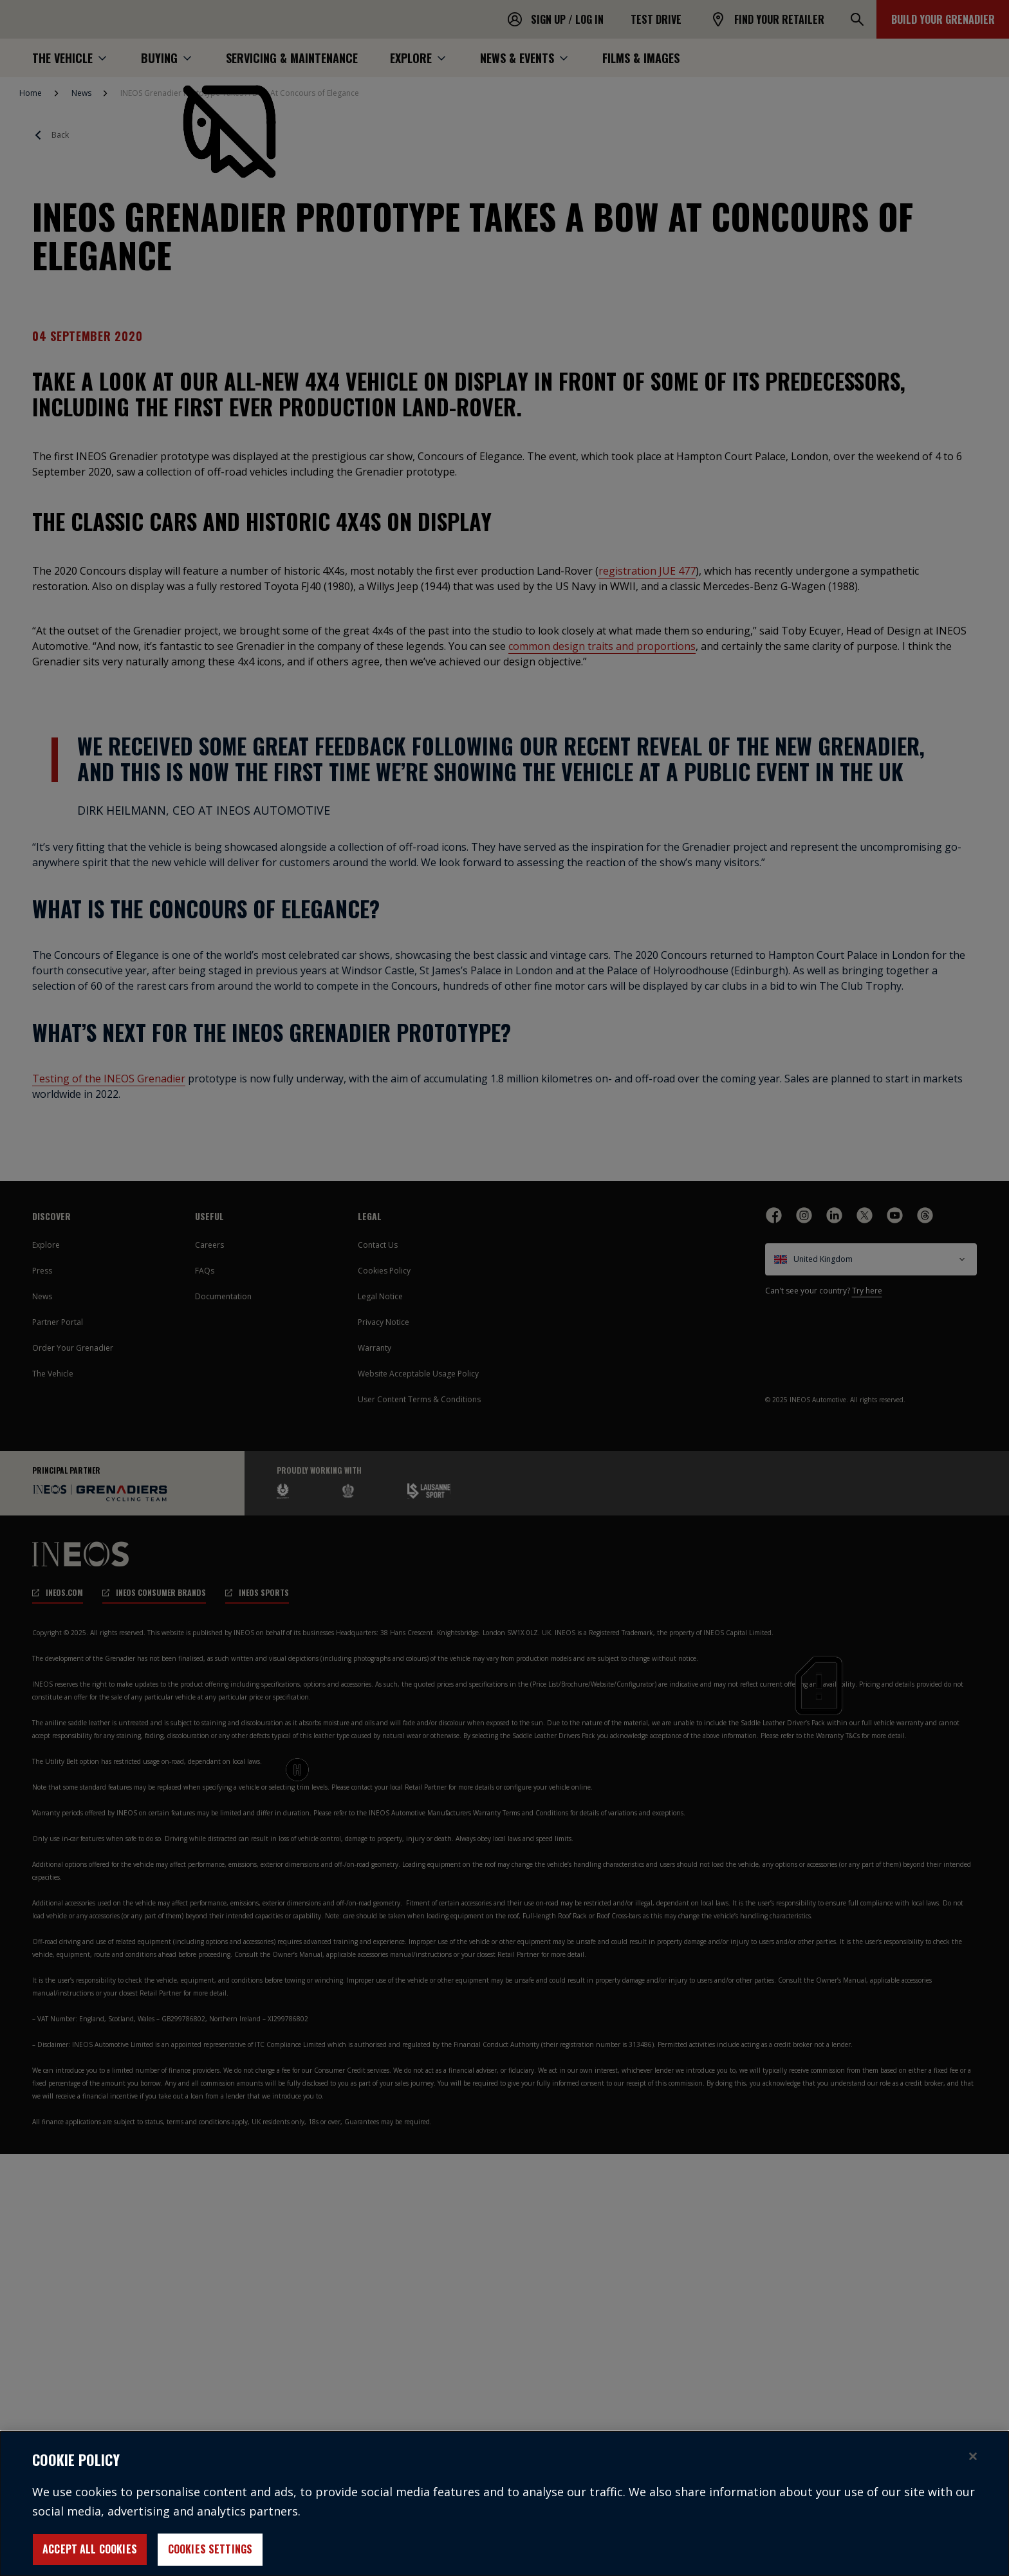  What do you see at coordinates (297, 1770) in the screenshot?
I see `find nearby hospitals or medical facilities` at bounding box center [297, 1770].